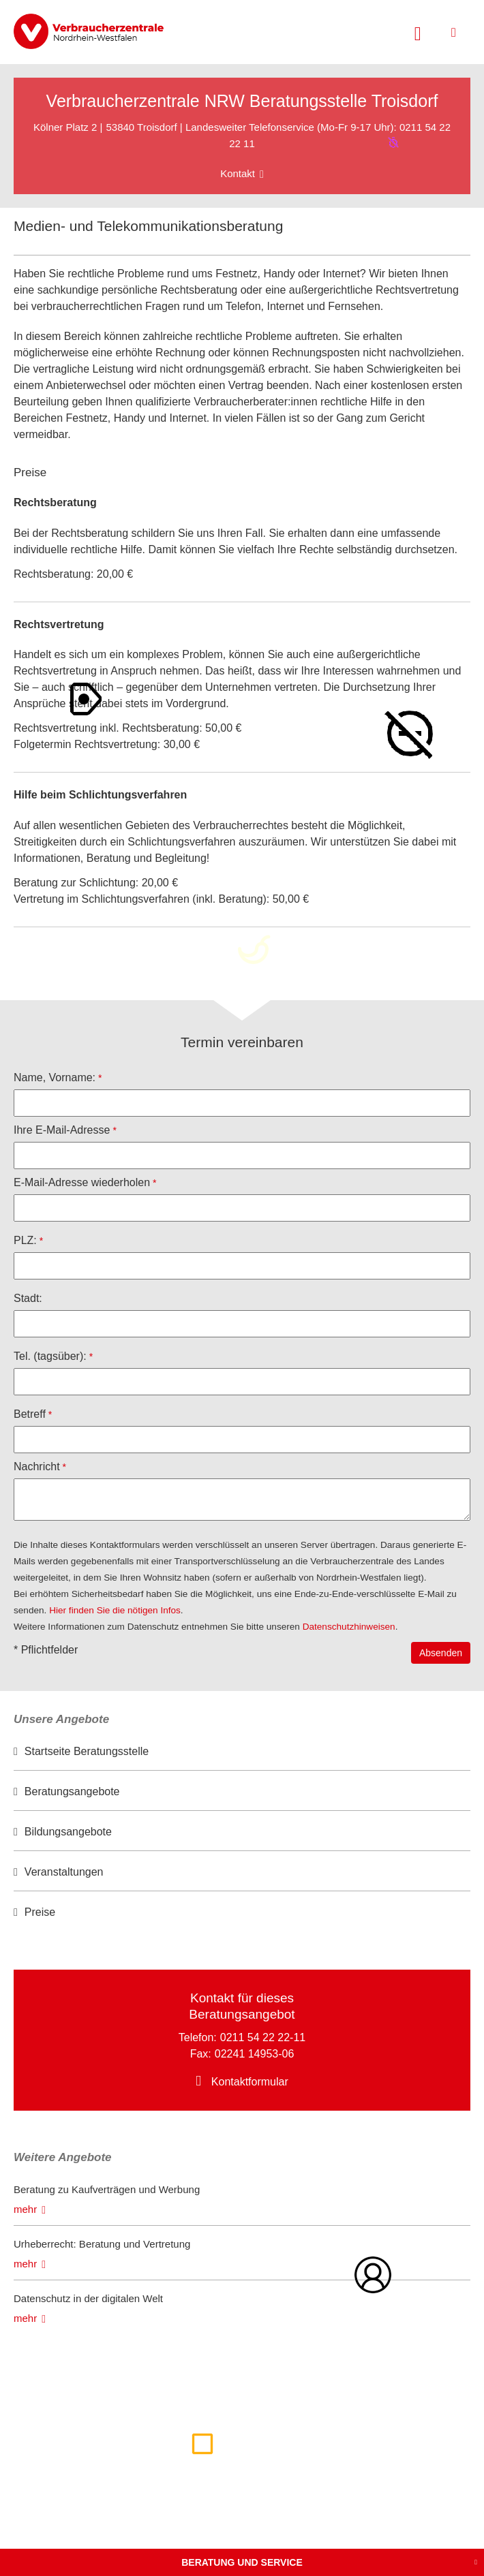  Describe the element at coordinates (255, 950) in the screenshot. I see `indicates spicy food or heat level` at that location.